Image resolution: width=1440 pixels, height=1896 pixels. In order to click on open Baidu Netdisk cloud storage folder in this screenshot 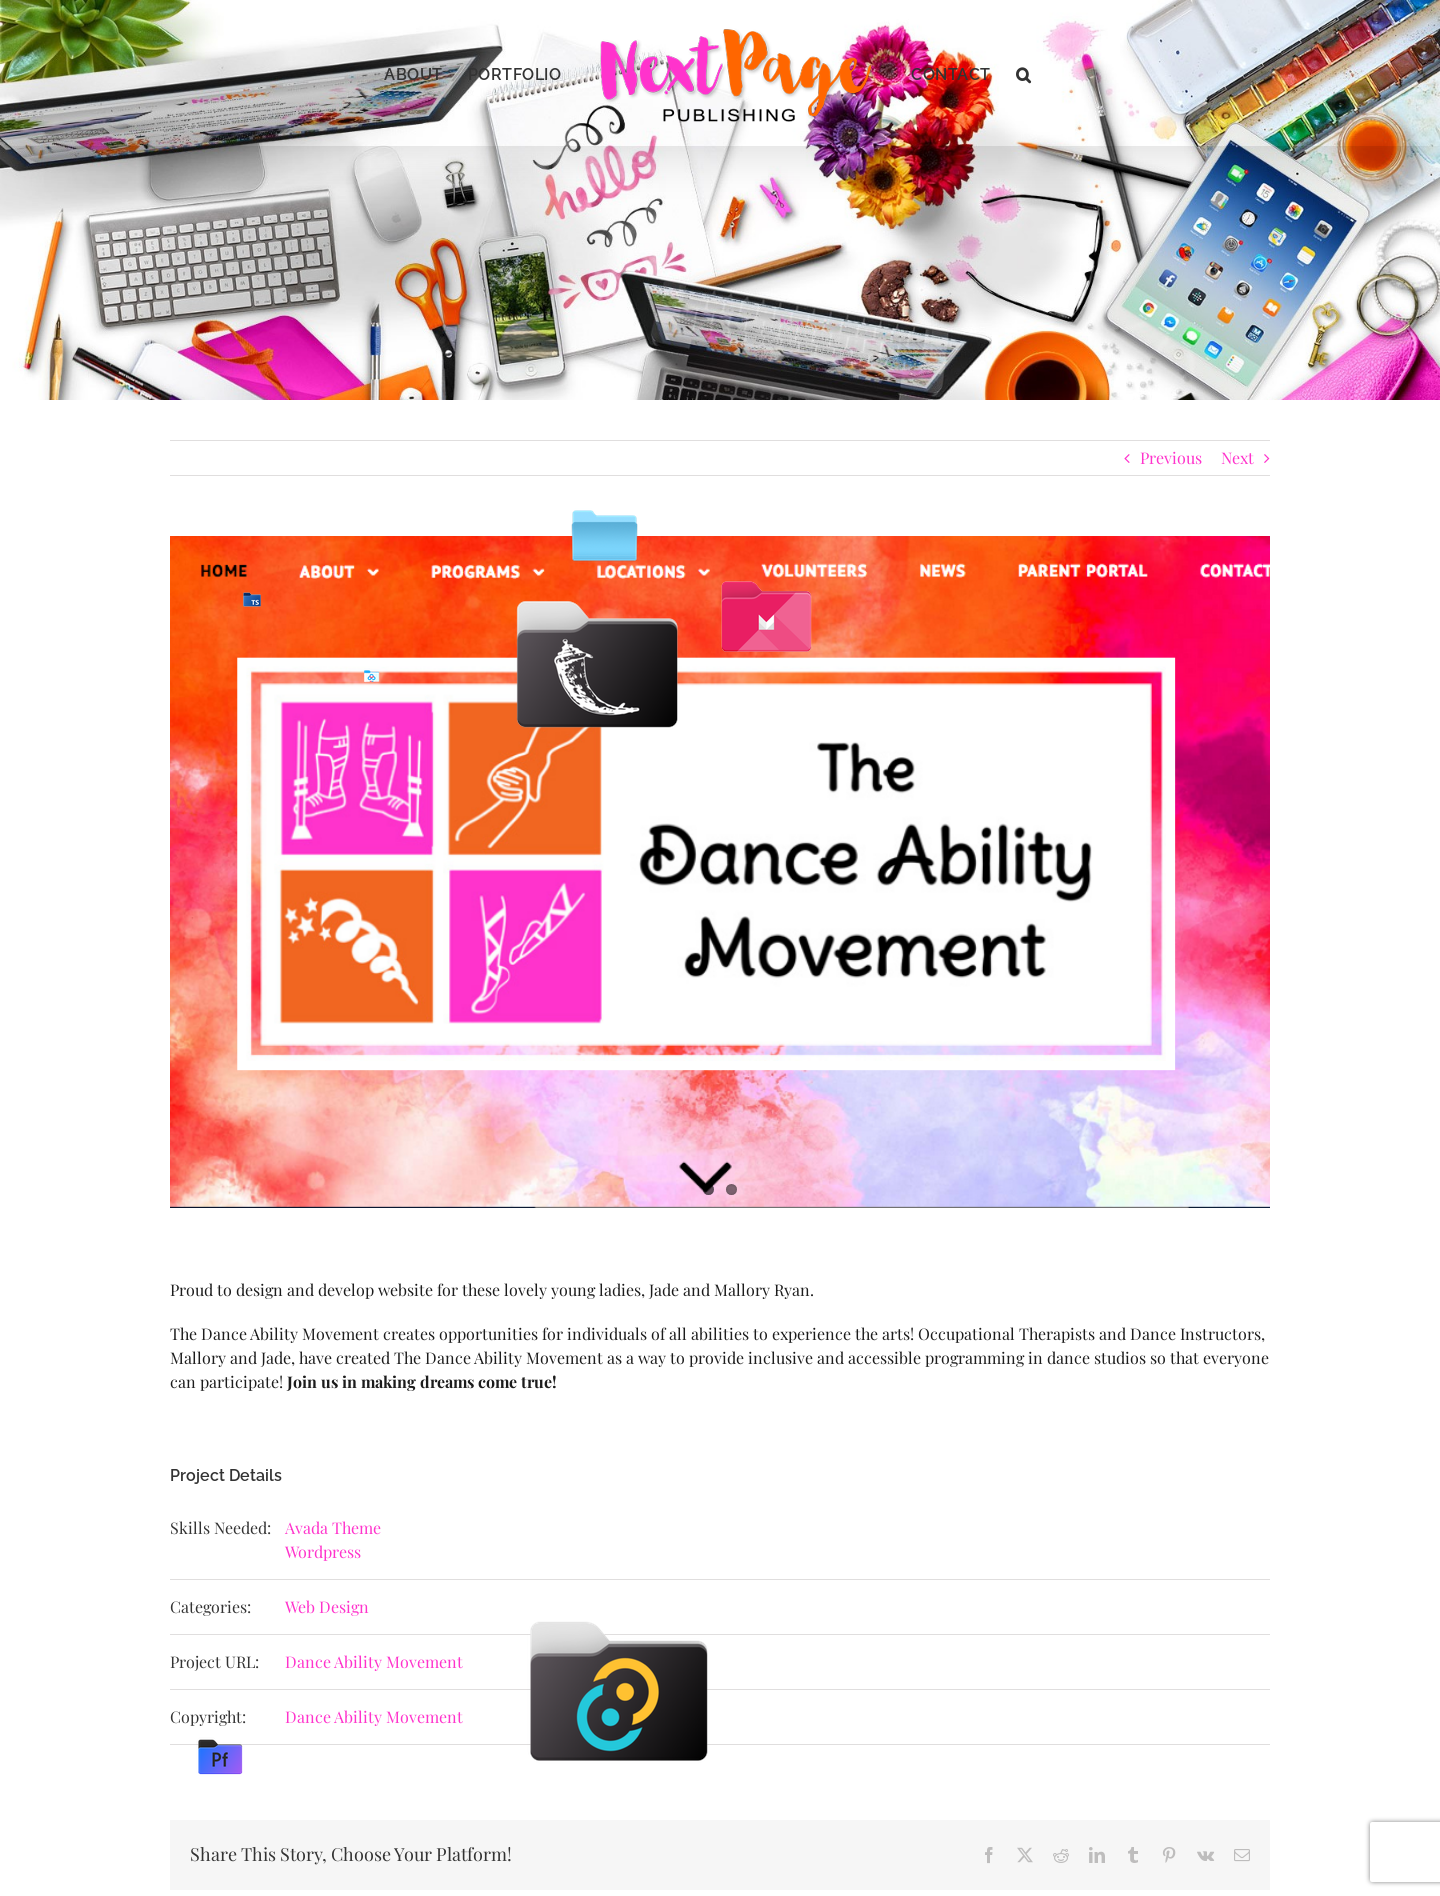, I will do `click(371, 676)`.